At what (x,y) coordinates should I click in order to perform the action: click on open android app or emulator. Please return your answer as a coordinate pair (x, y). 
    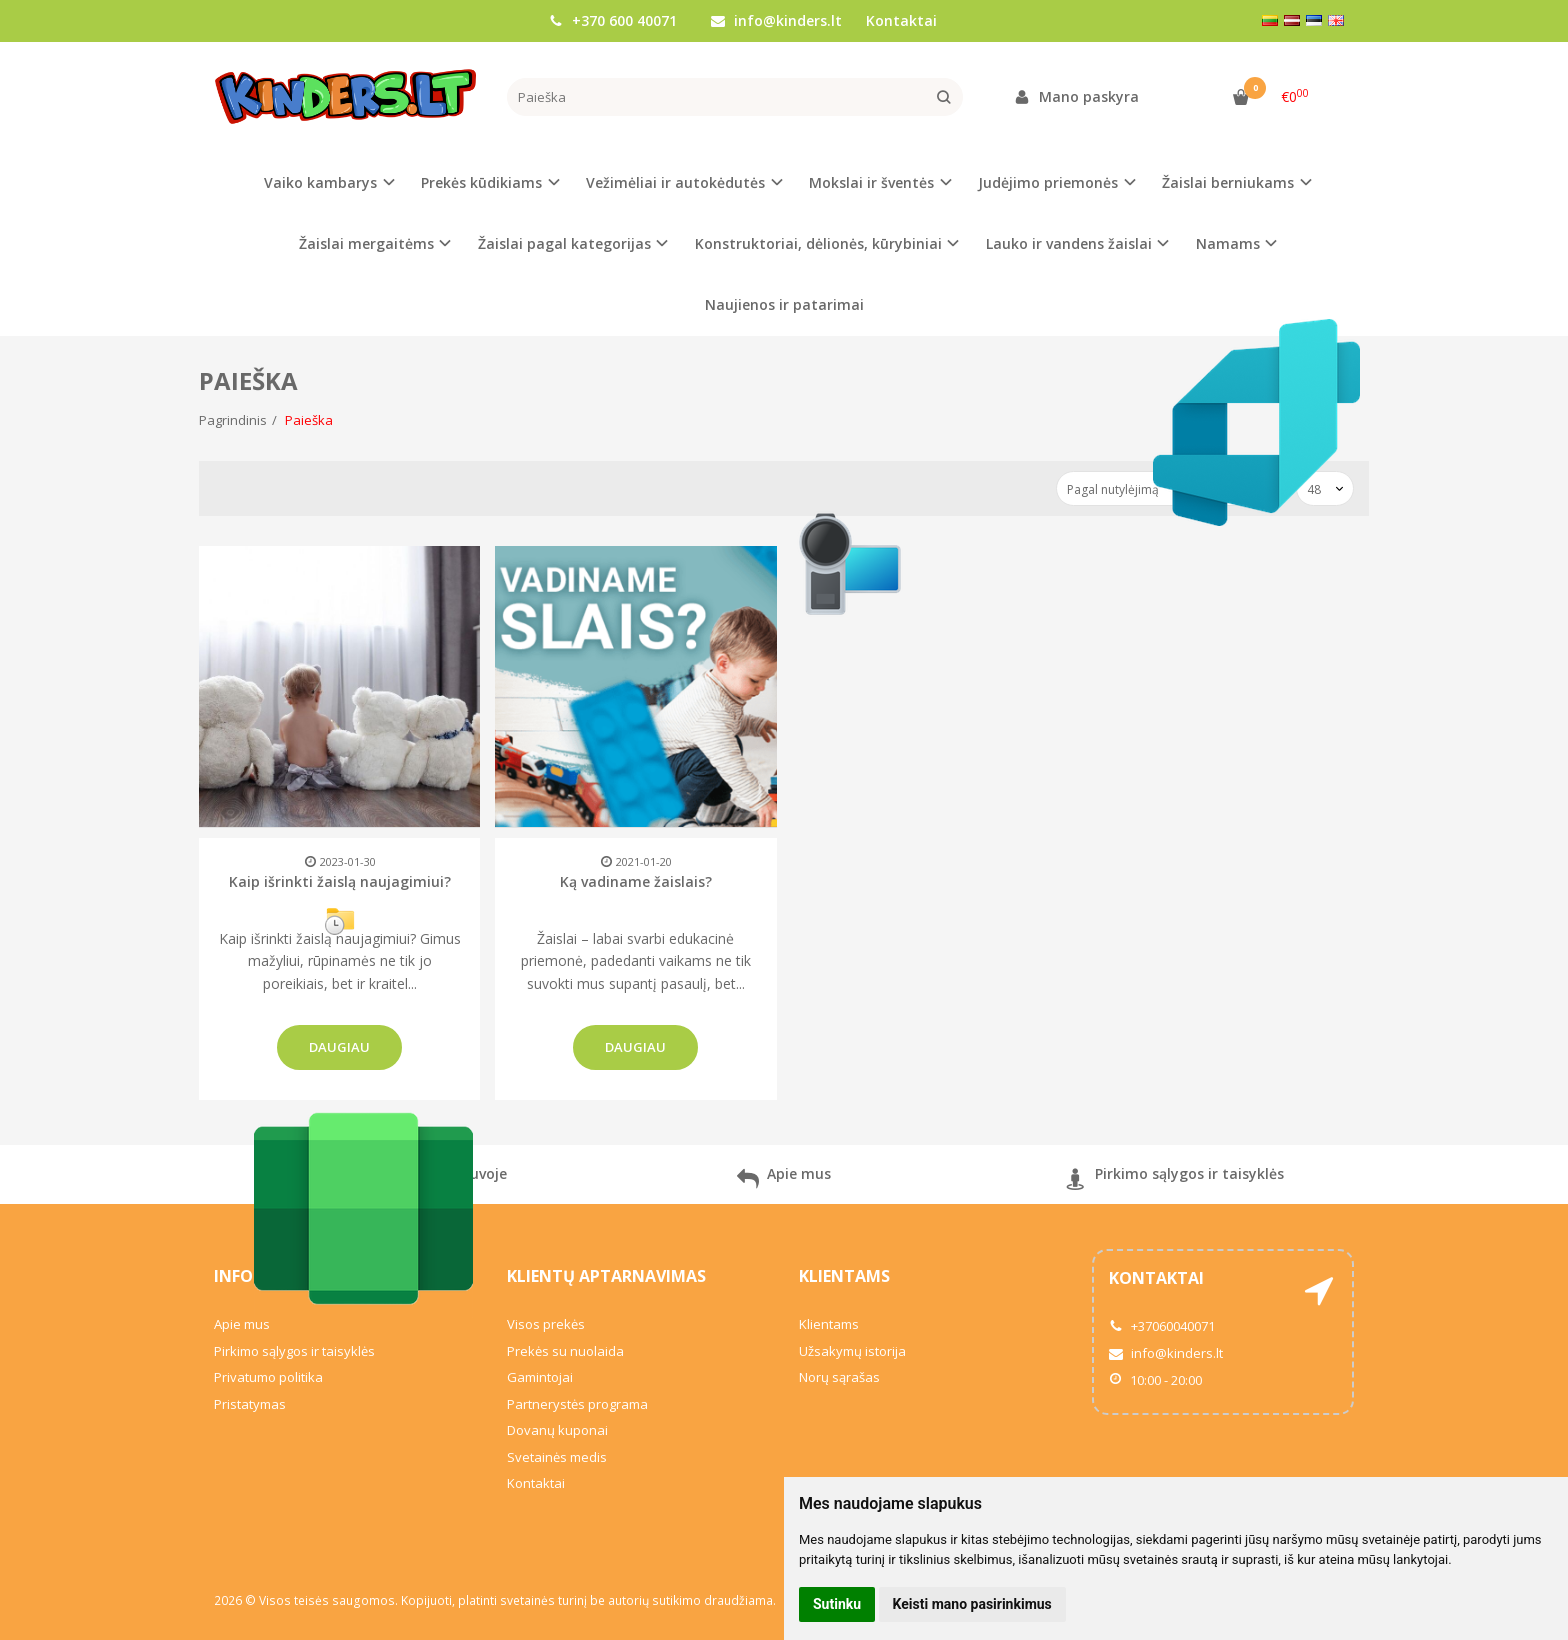
    Looking at the image, I should click on (363, 1208).